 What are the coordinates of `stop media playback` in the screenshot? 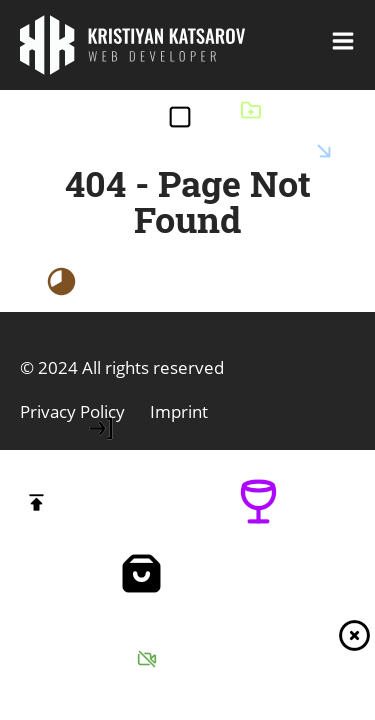 It's located at (180, 117).